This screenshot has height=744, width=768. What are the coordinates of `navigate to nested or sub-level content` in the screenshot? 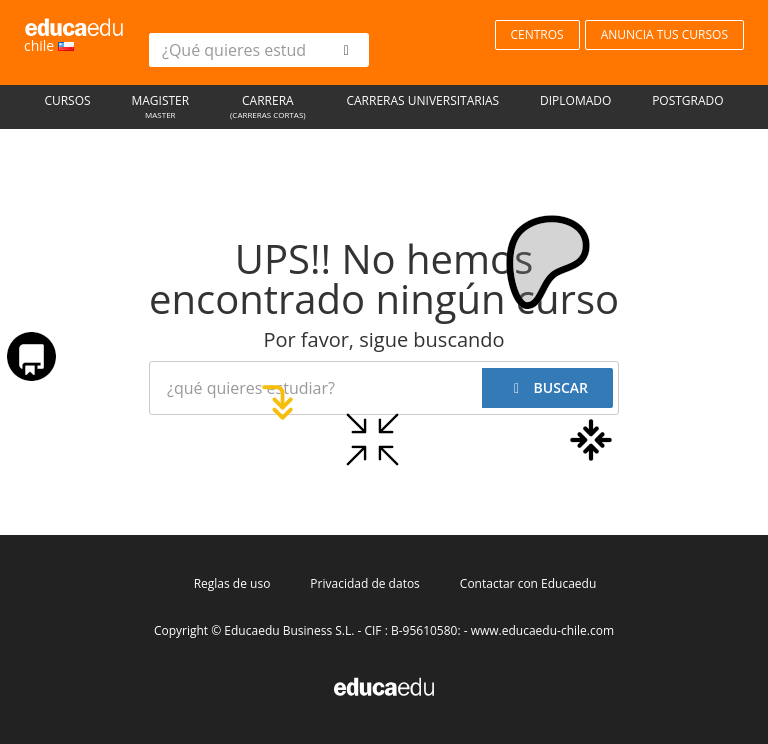 It's located at (278, 403).